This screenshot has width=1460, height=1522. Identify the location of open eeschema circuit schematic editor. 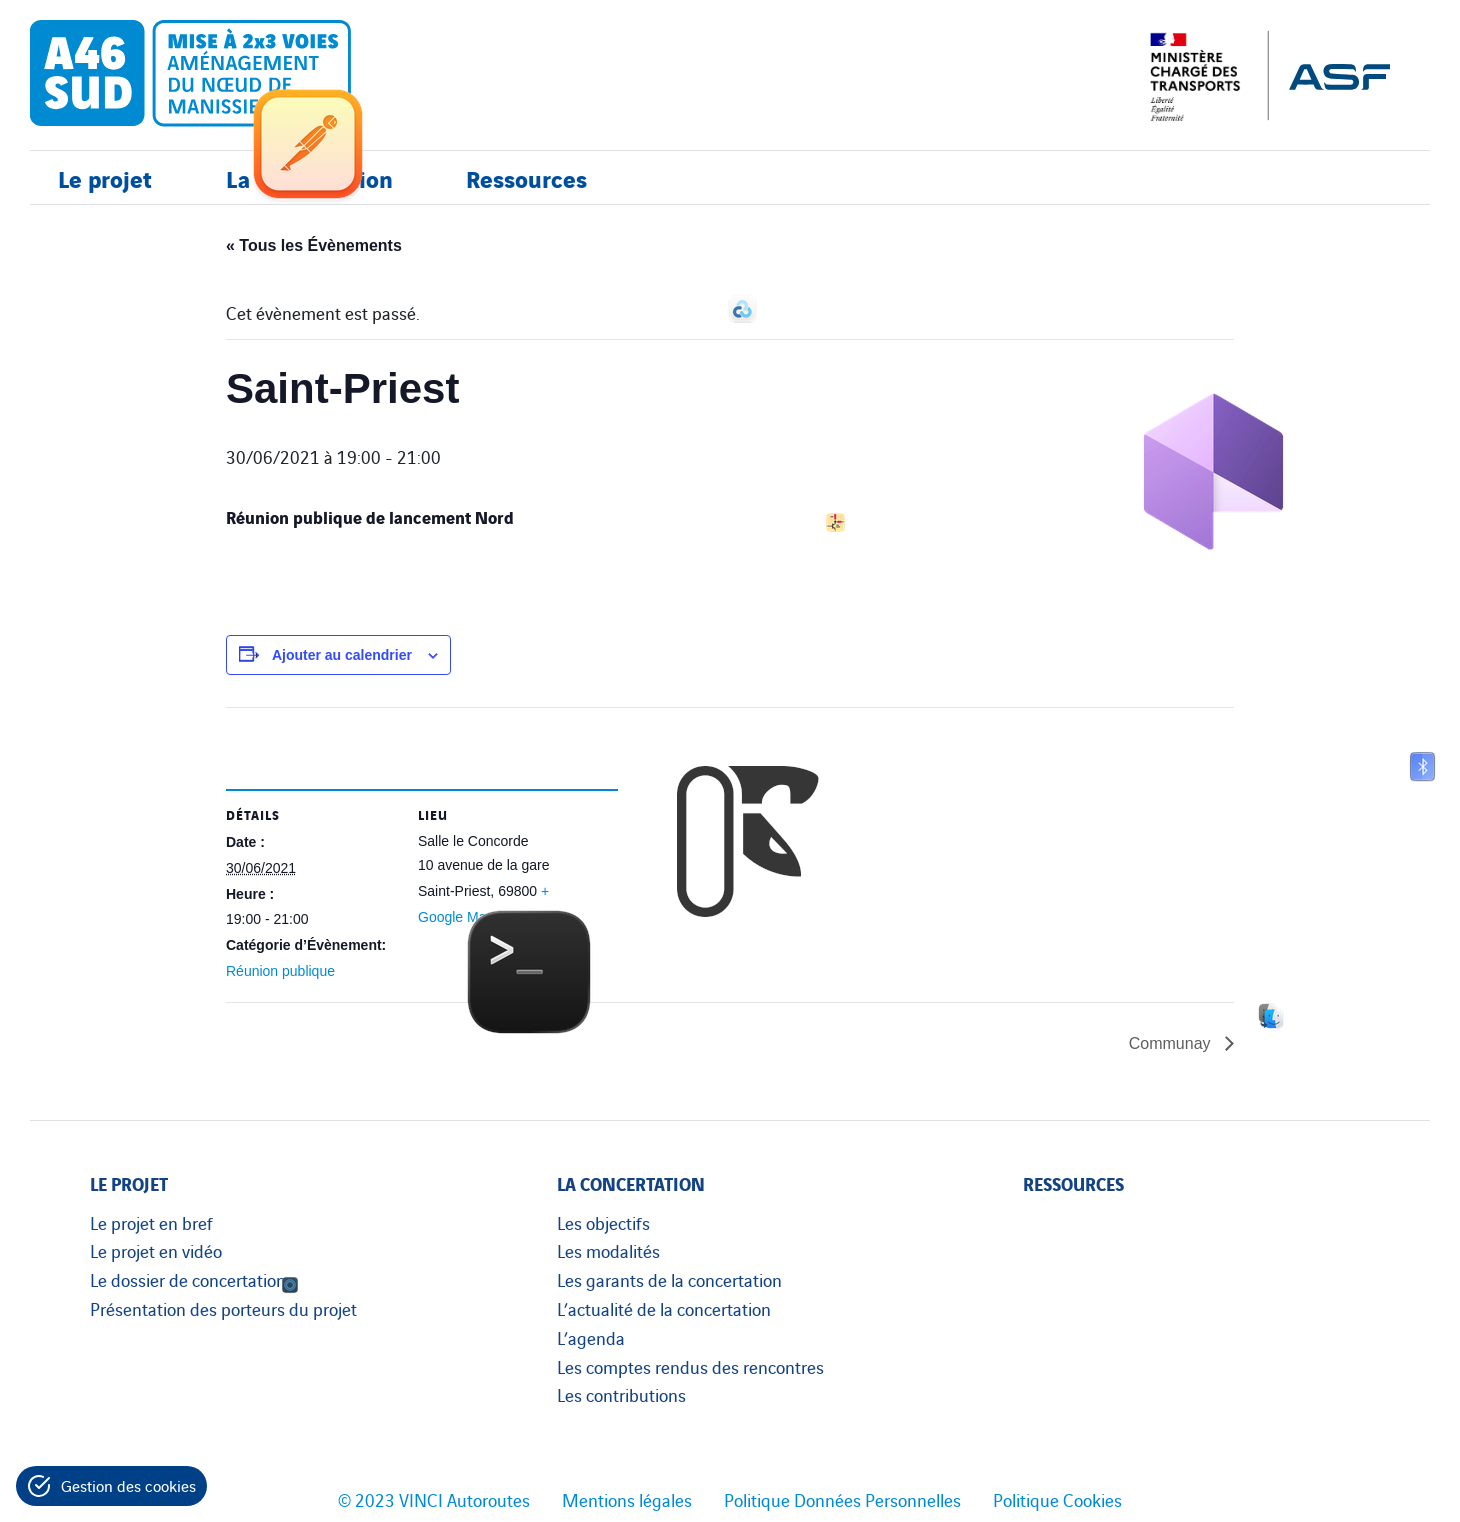
(835, 522).